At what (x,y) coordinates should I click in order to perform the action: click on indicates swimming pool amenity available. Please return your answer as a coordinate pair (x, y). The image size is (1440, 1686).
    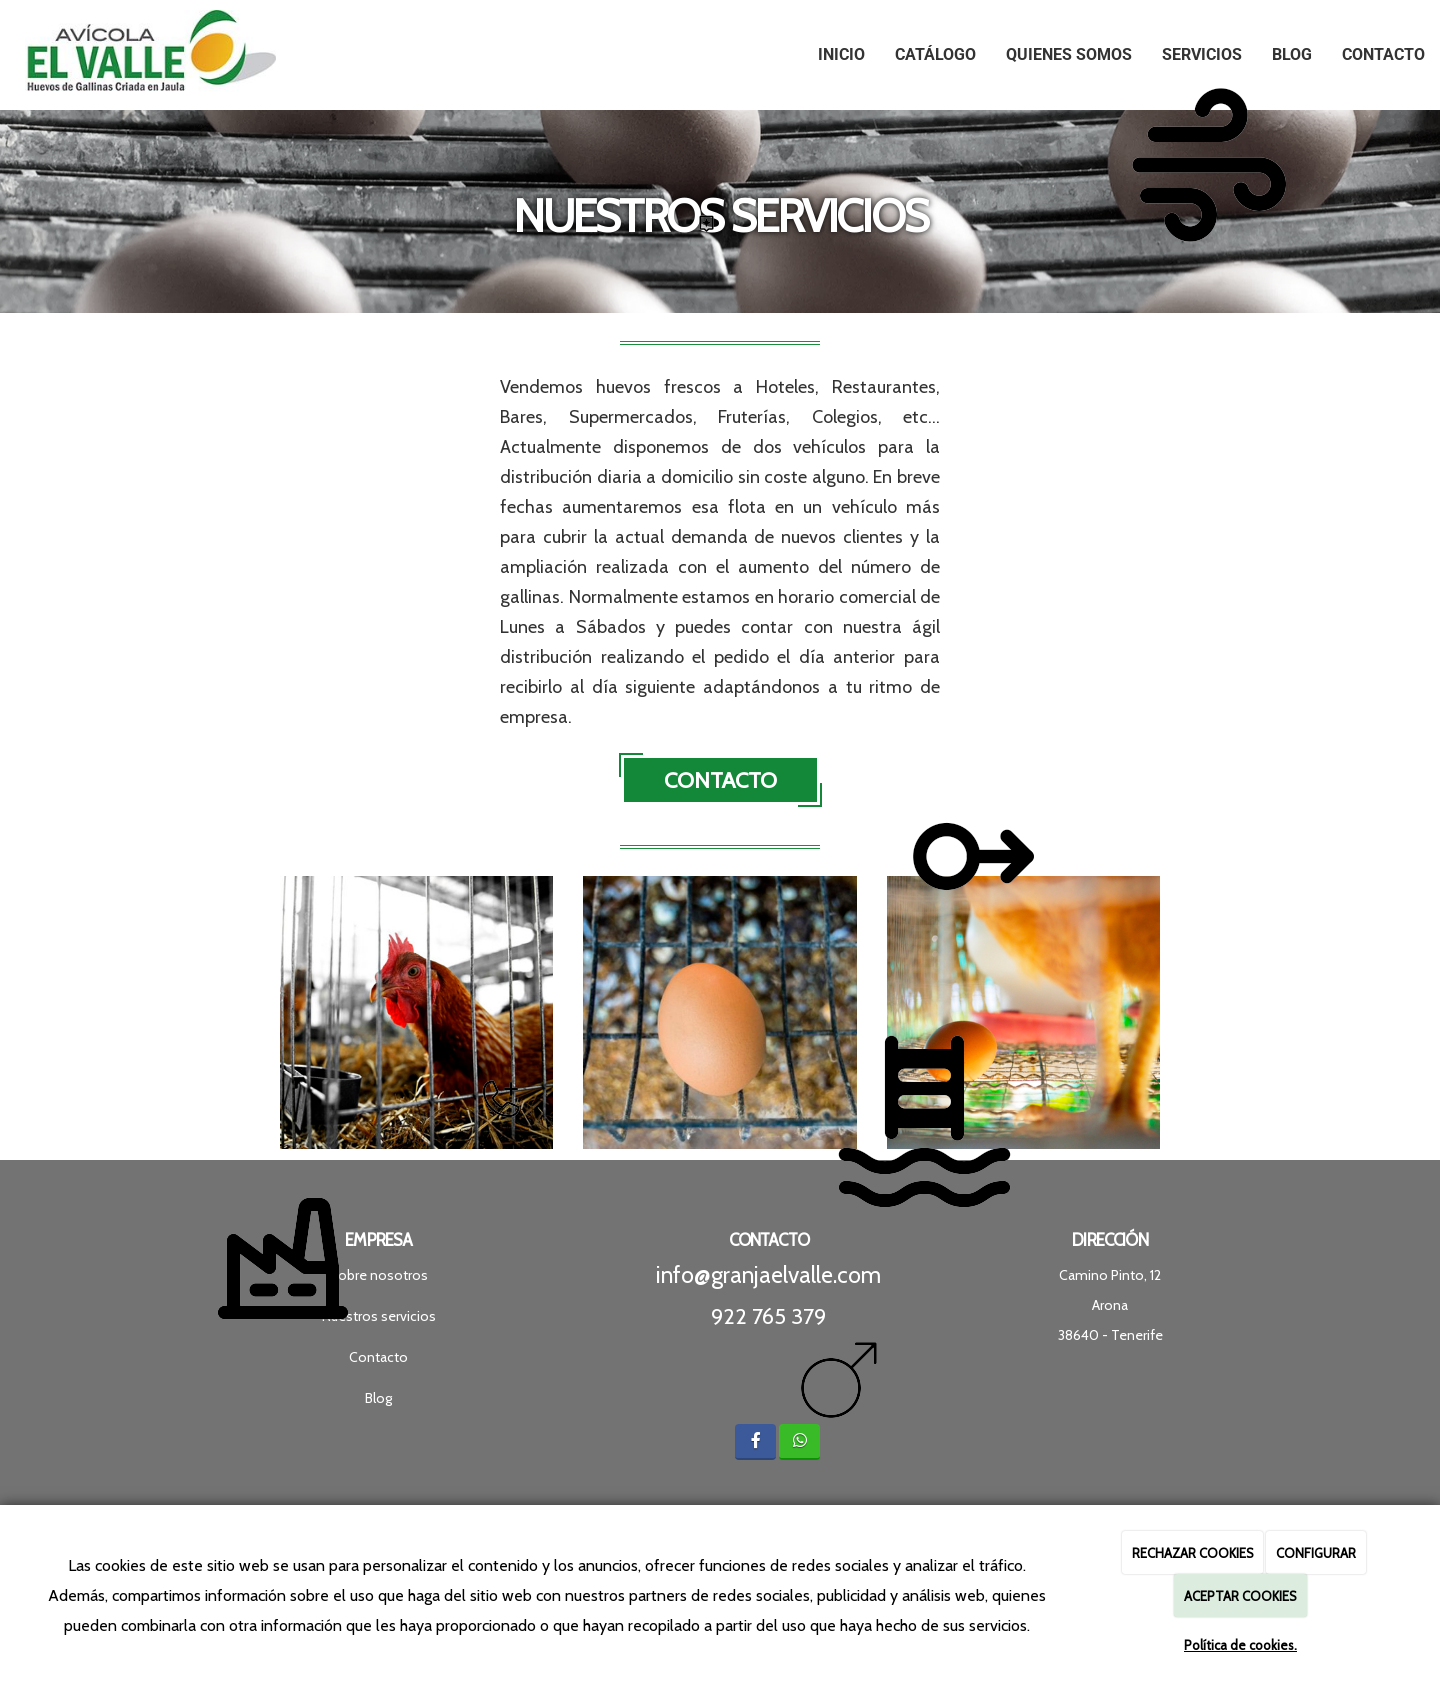
    Looking at the image, I should click on (924, 1121).